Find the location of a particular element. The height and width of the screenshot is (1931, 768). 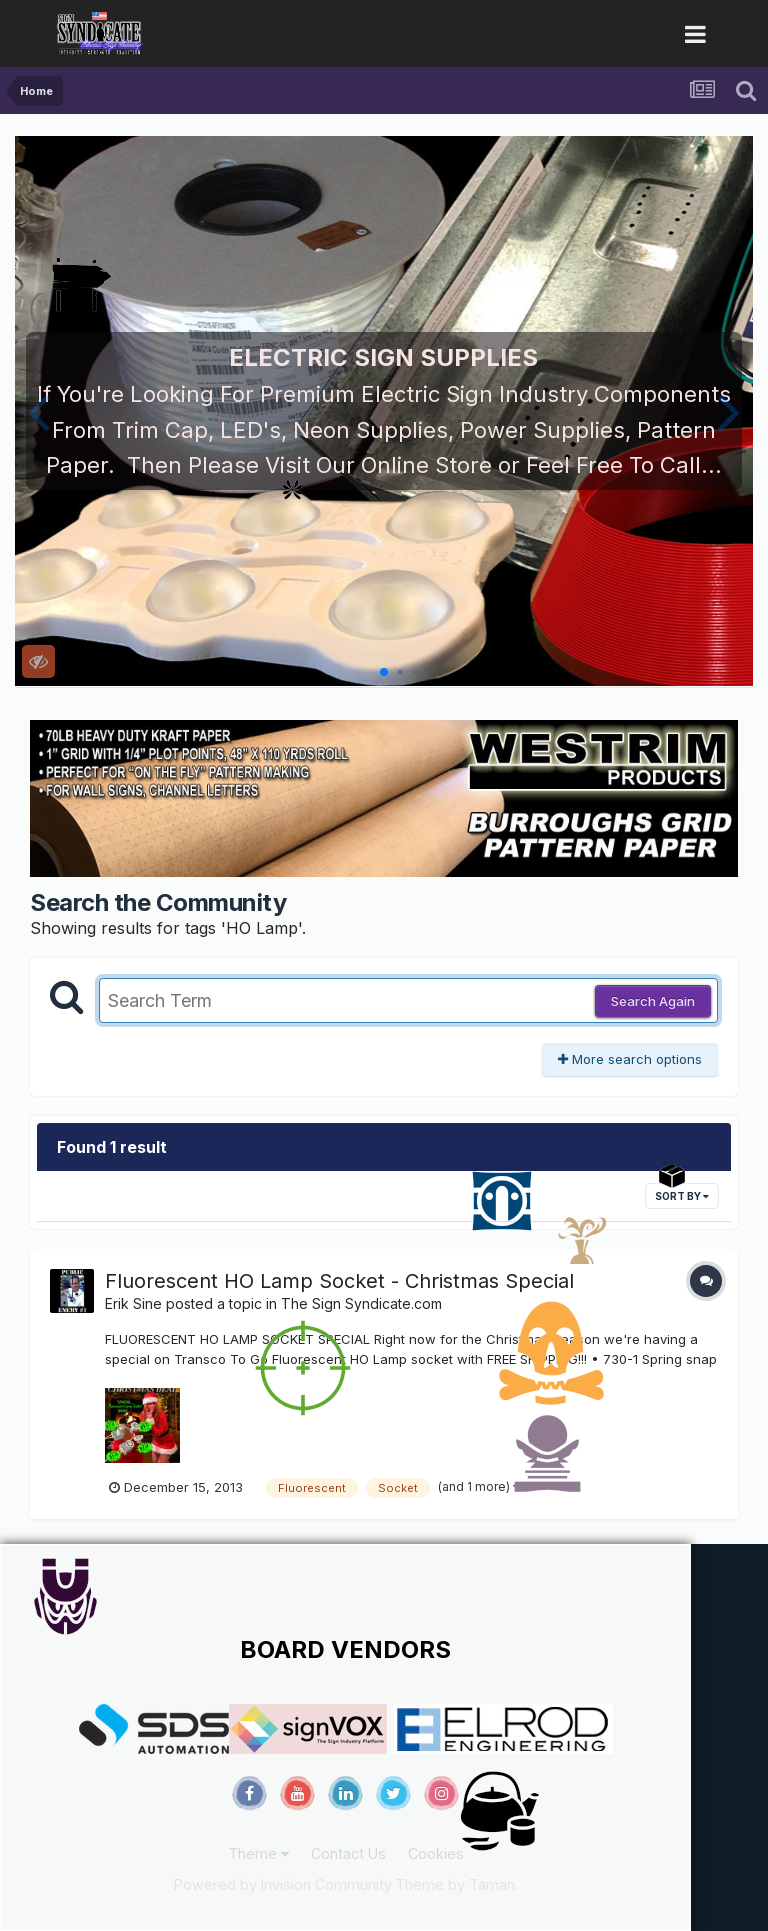

get directions or navigate to a destination is located at coordinates (82, 282).